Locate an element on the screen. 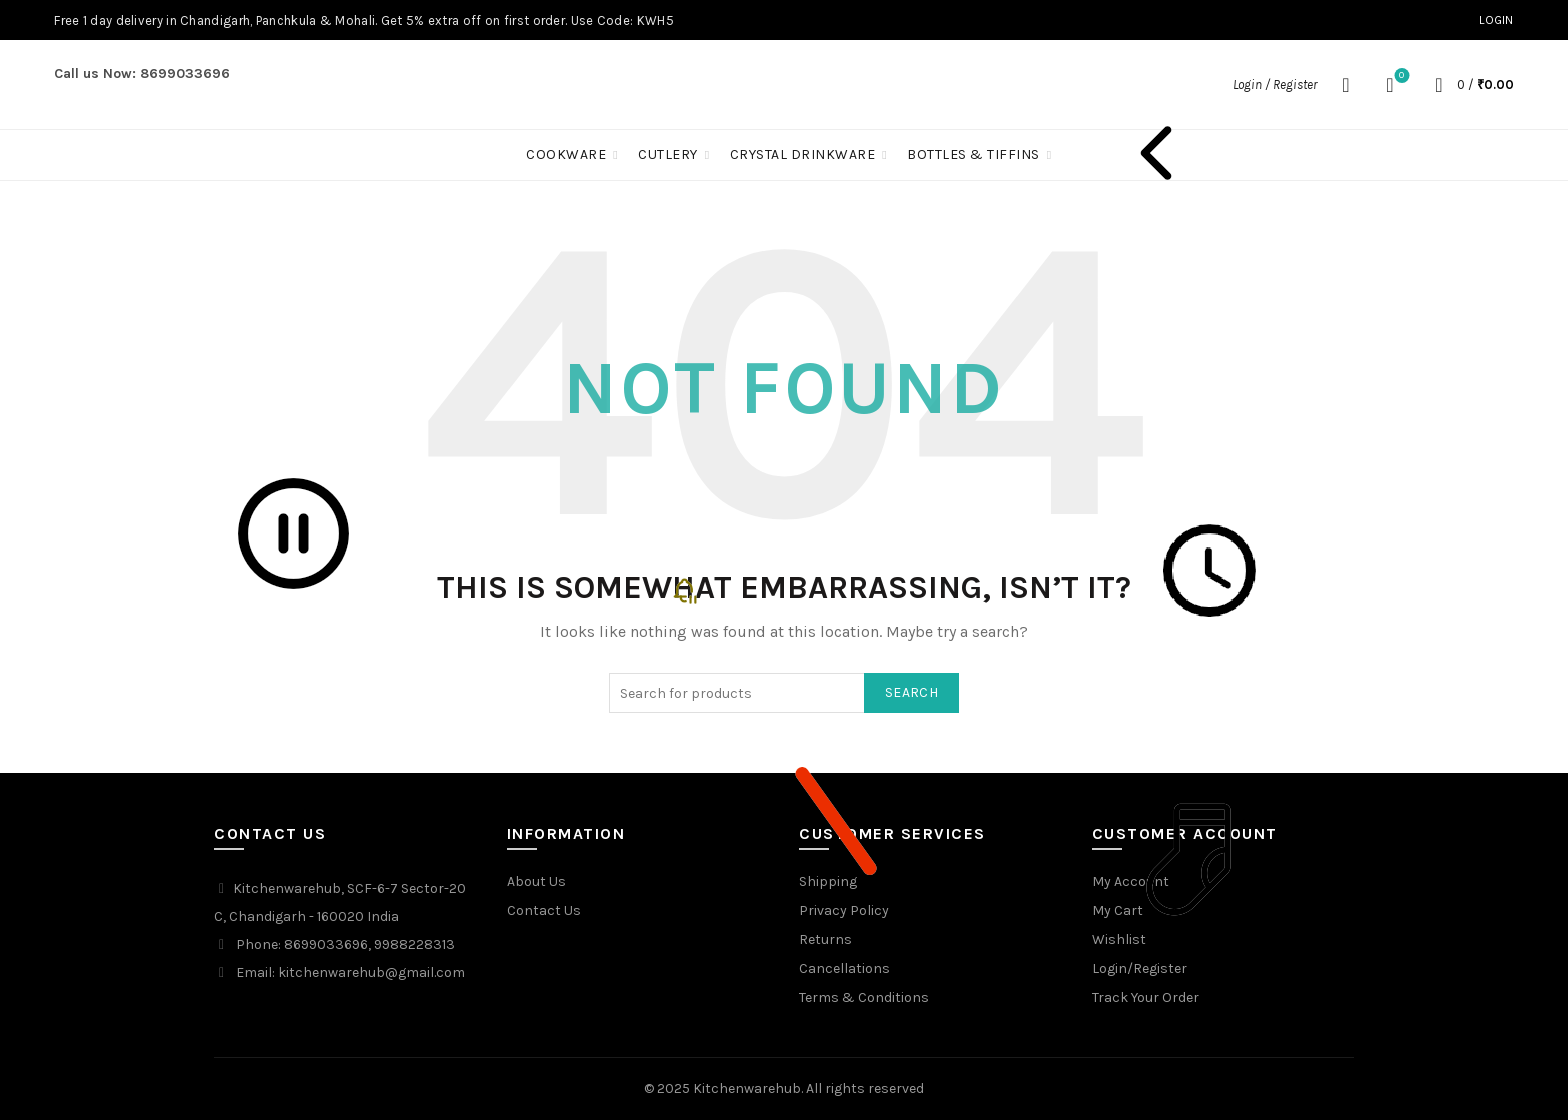 The width and height of the screenshot is (1568, 1120). indicates a disabled or unavailable feature is located at coordinates (836, 821).